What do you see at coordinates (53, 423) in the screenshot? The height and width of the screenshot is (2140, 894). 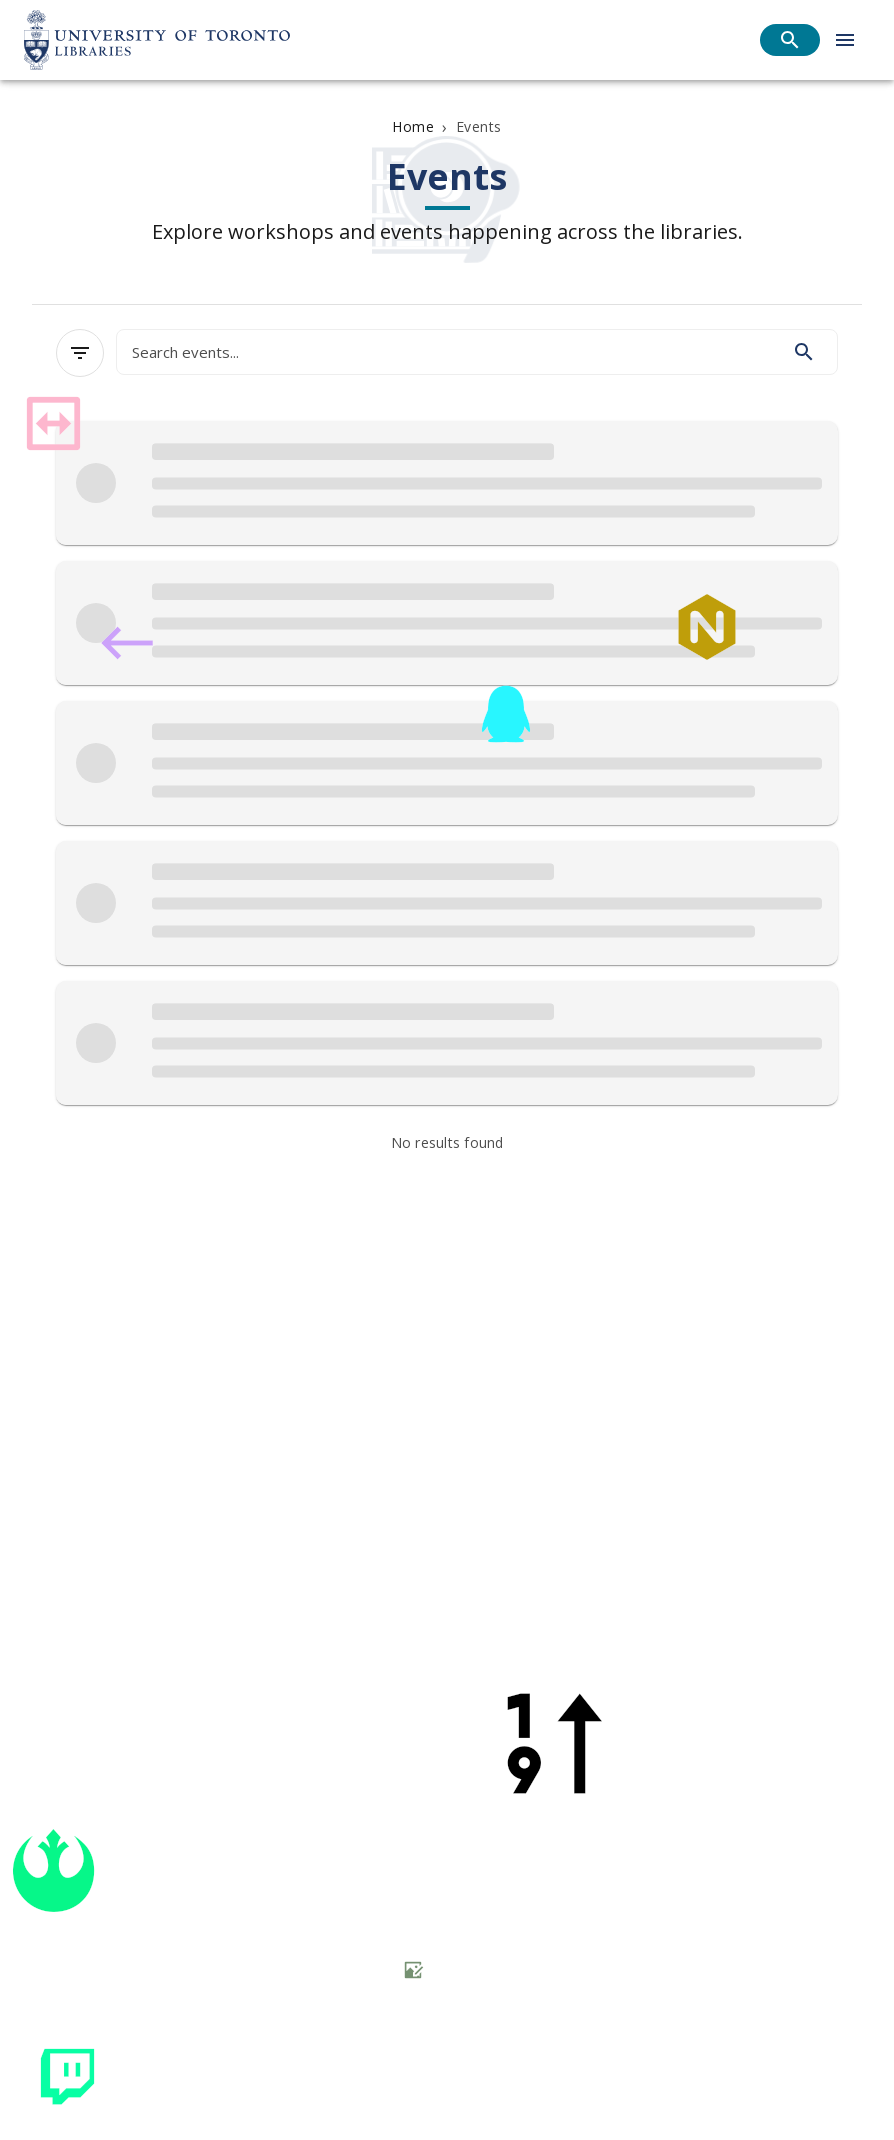 I see `flip image horizontally` at bounding box center [53, 423].